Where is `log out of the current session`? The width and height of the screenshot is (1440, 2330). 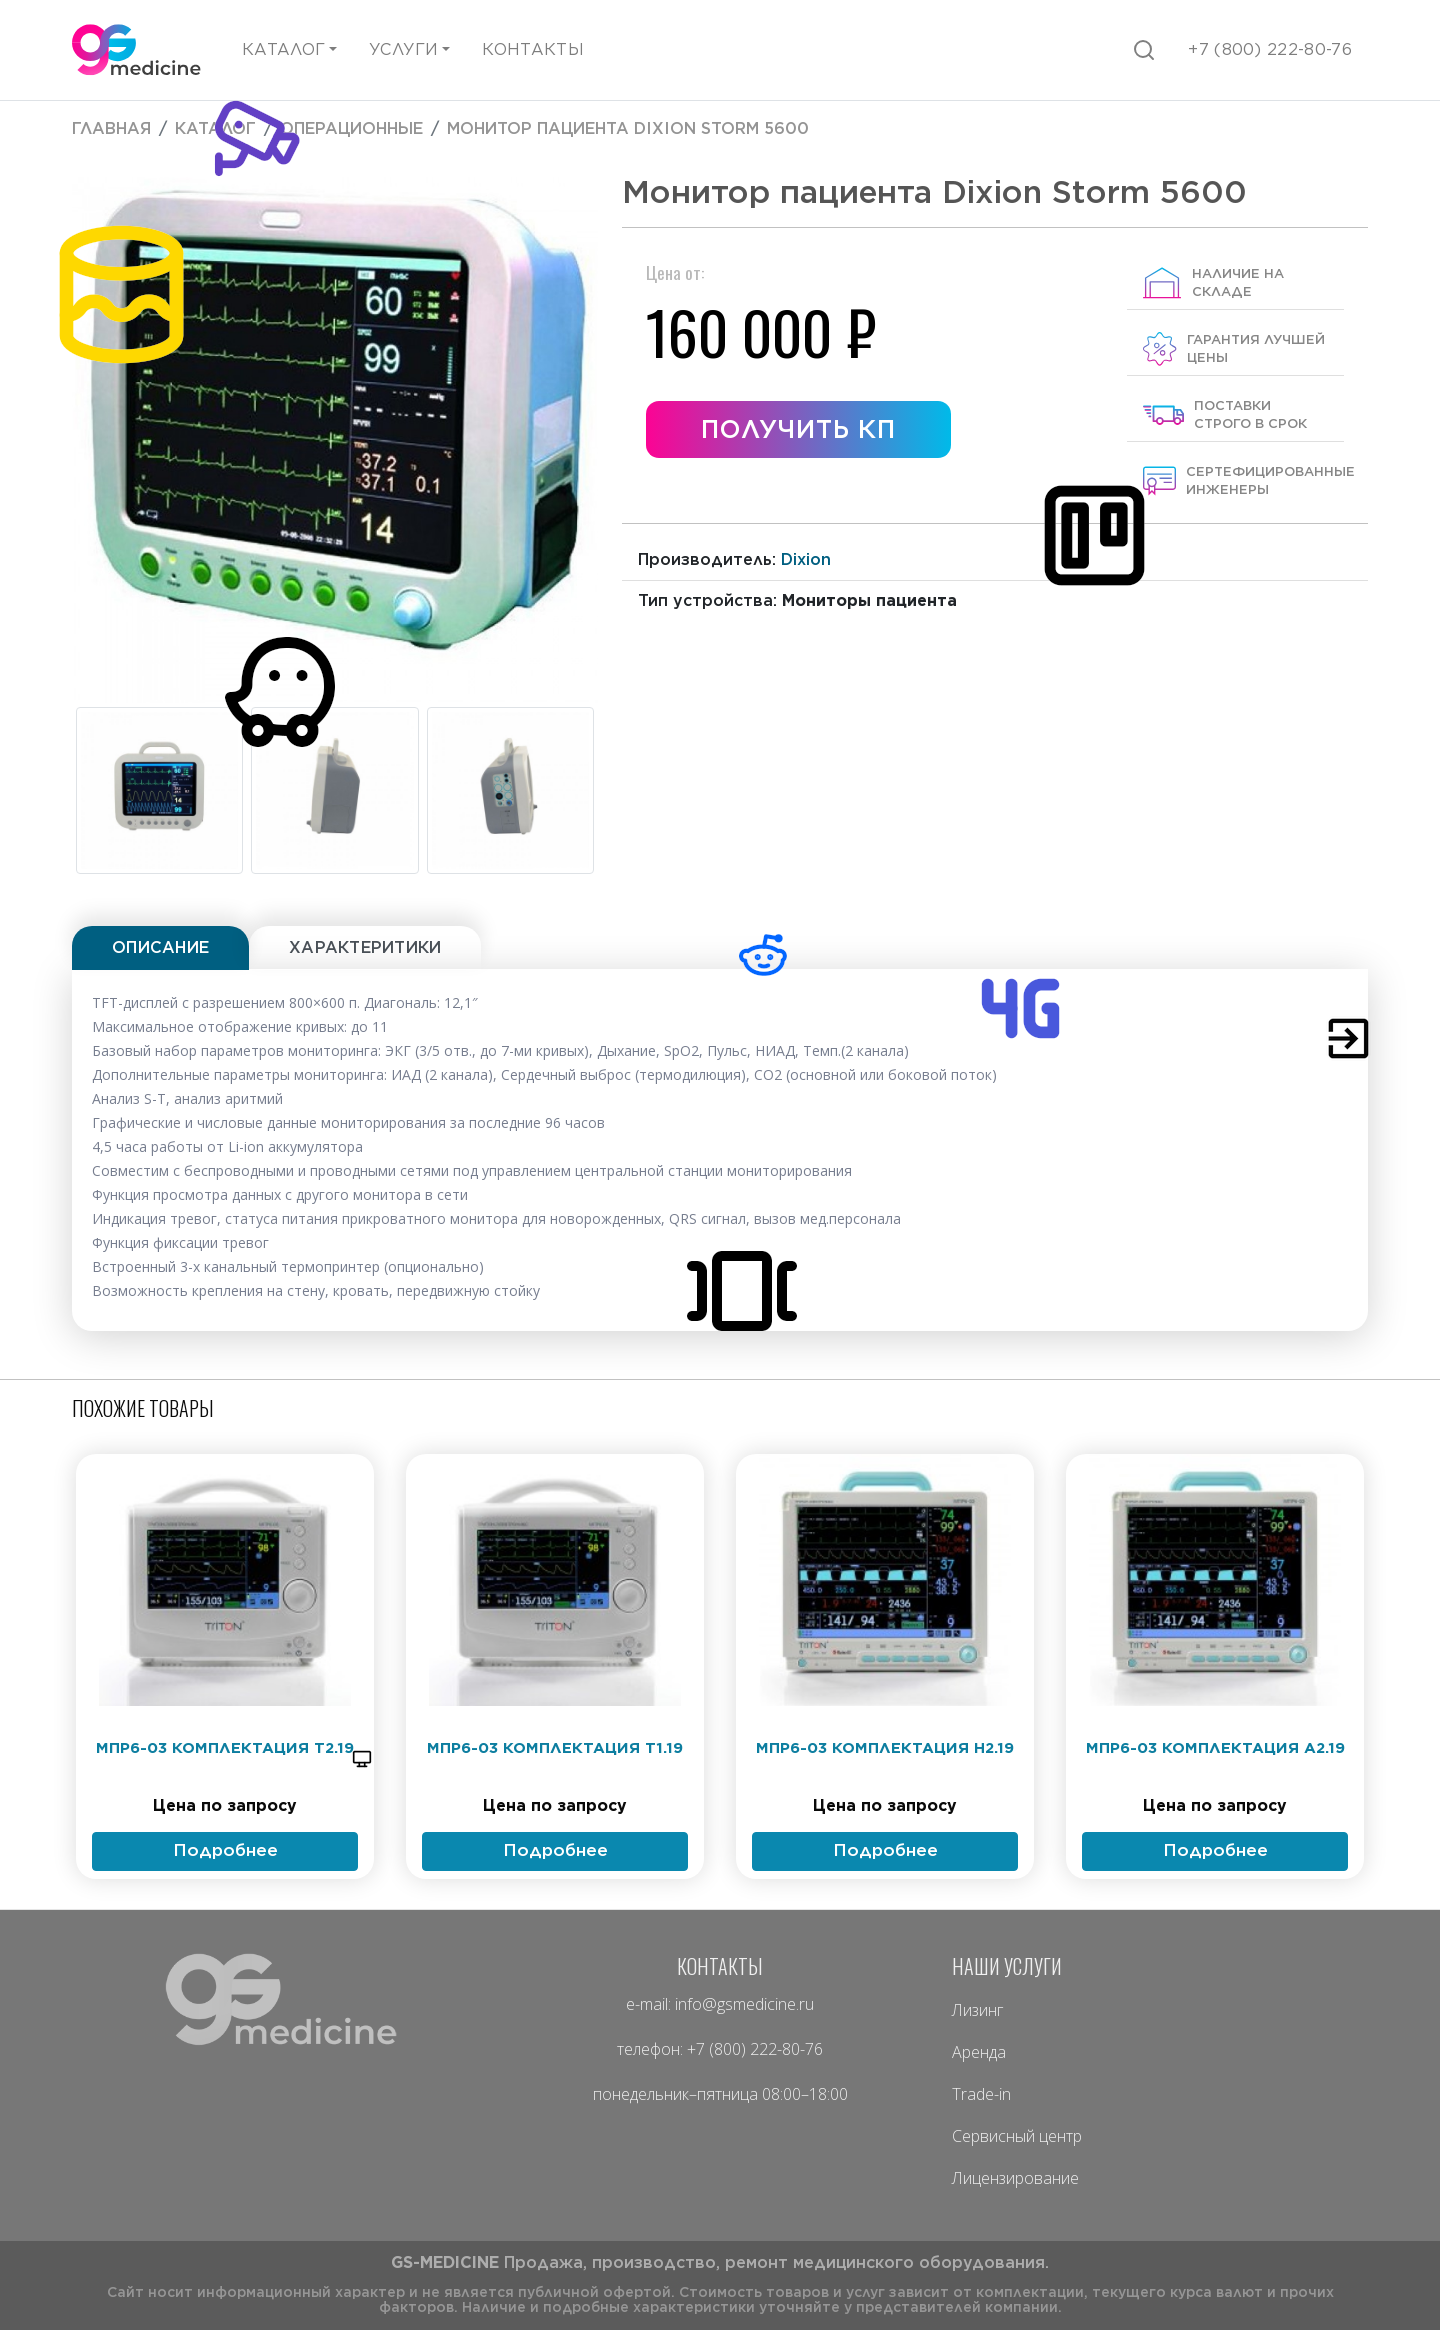
log out of the current session is located at coordinates (1348, 1038).